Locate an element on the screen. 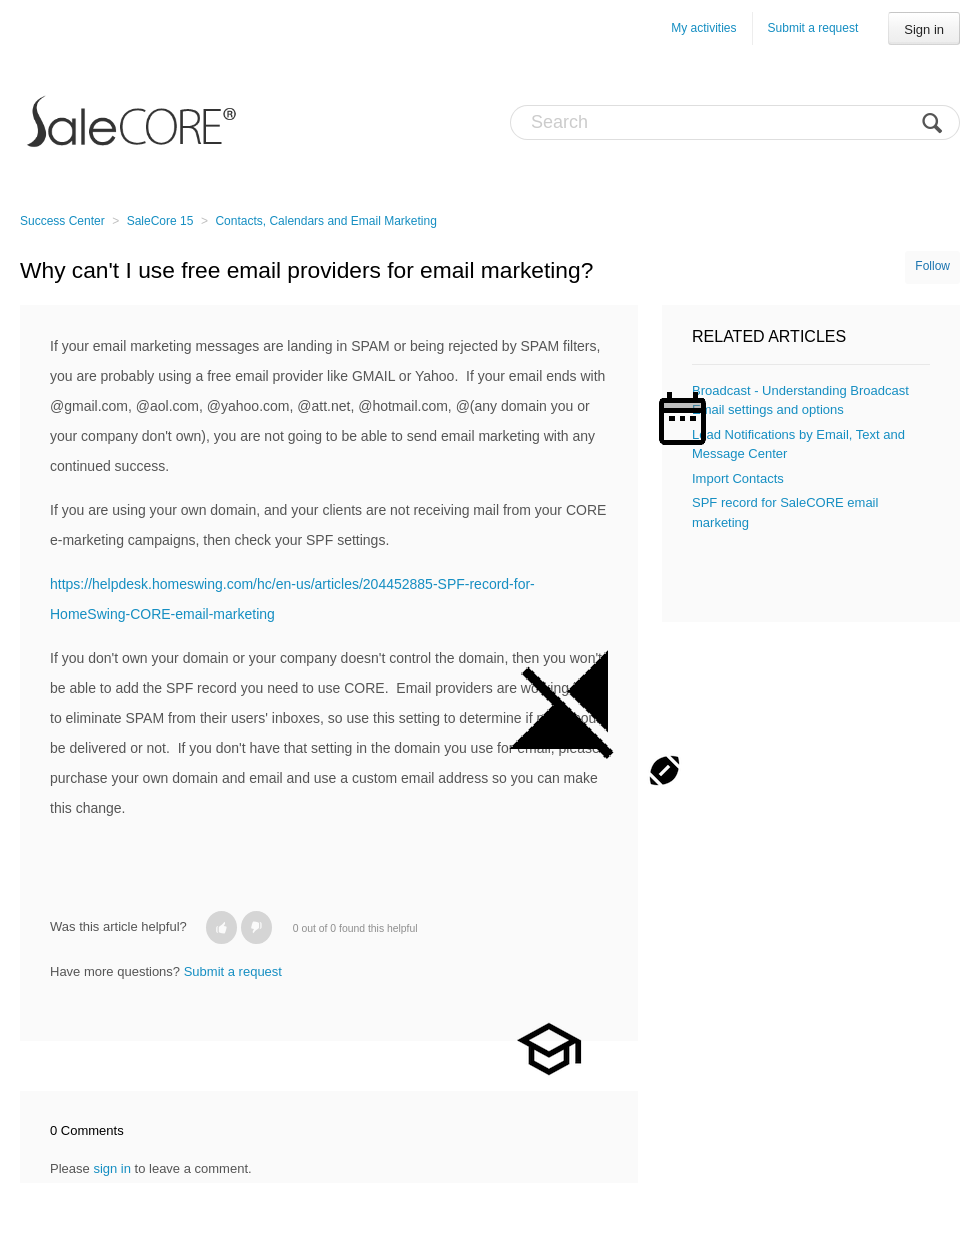  select a date range is located at coordinates (682, 418).